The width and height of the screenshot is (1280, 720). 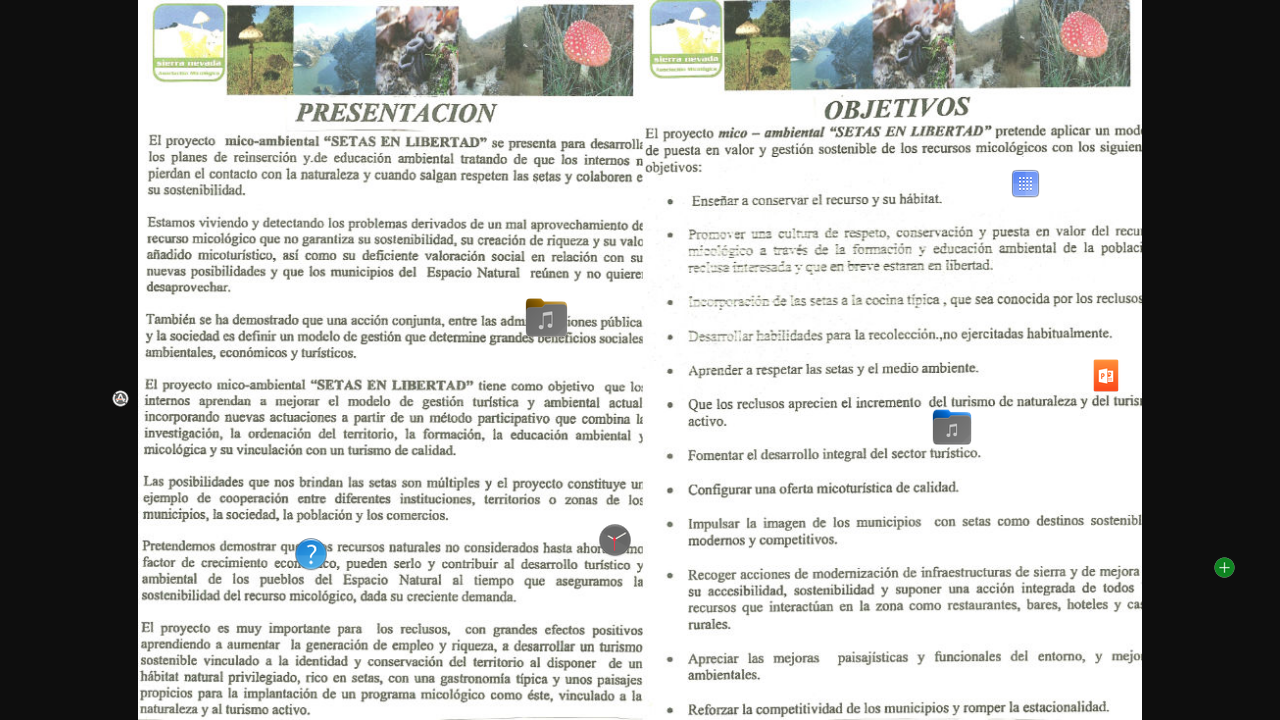 What do you see at coordinates (311, 554) in the screenshot?
I see `access help or frequently asked questions` at bounding box center [311, 554].